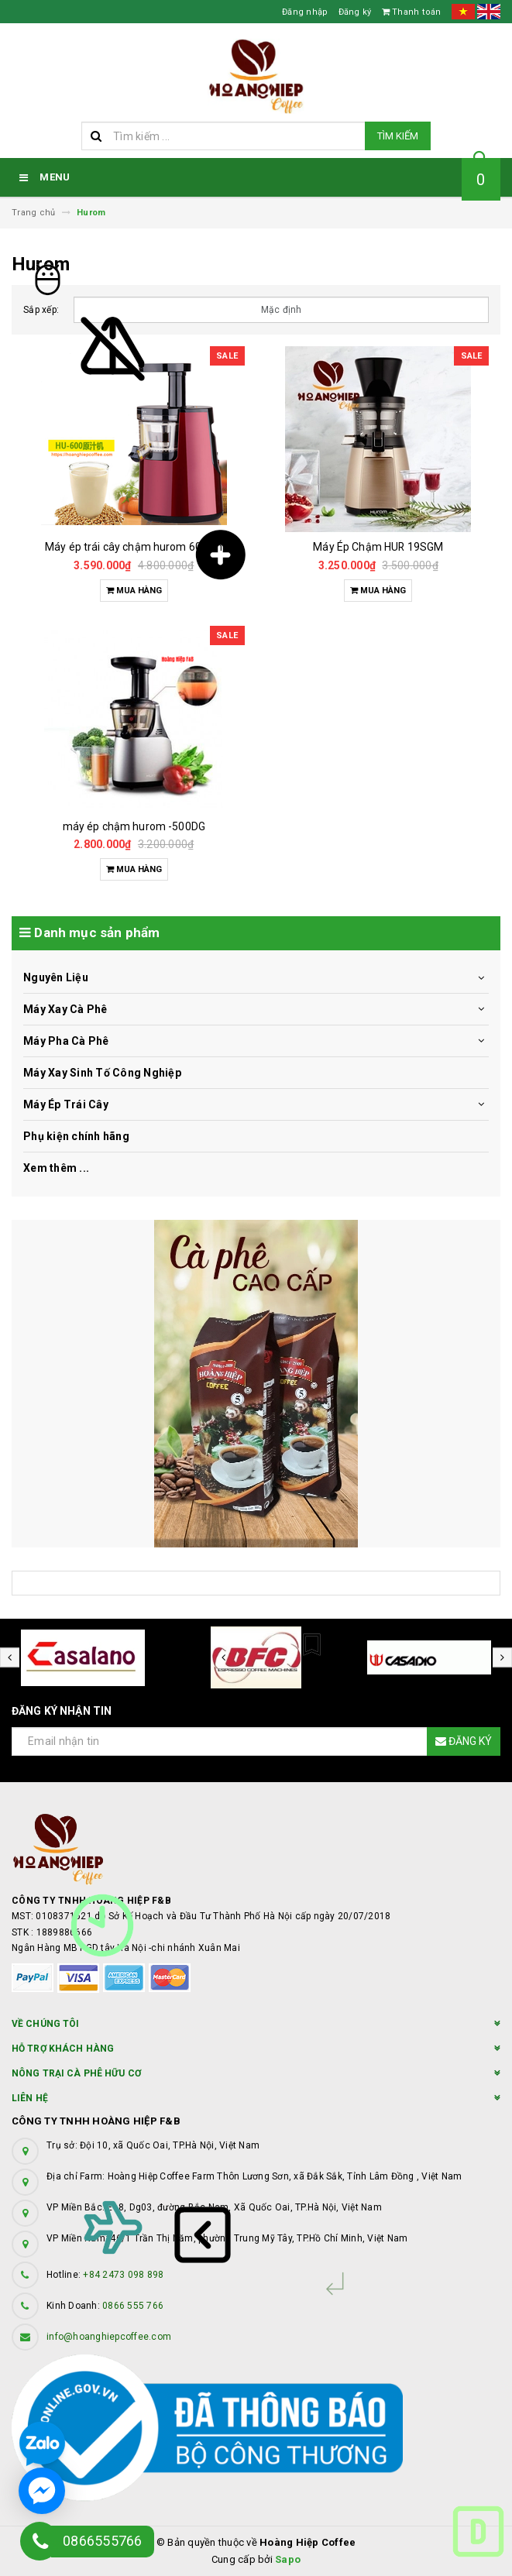  What do you see at coordinates (478, 2531) in the screenshot?
I see `indicates a "D" grade or rating` at bounding box center [478, 2531].